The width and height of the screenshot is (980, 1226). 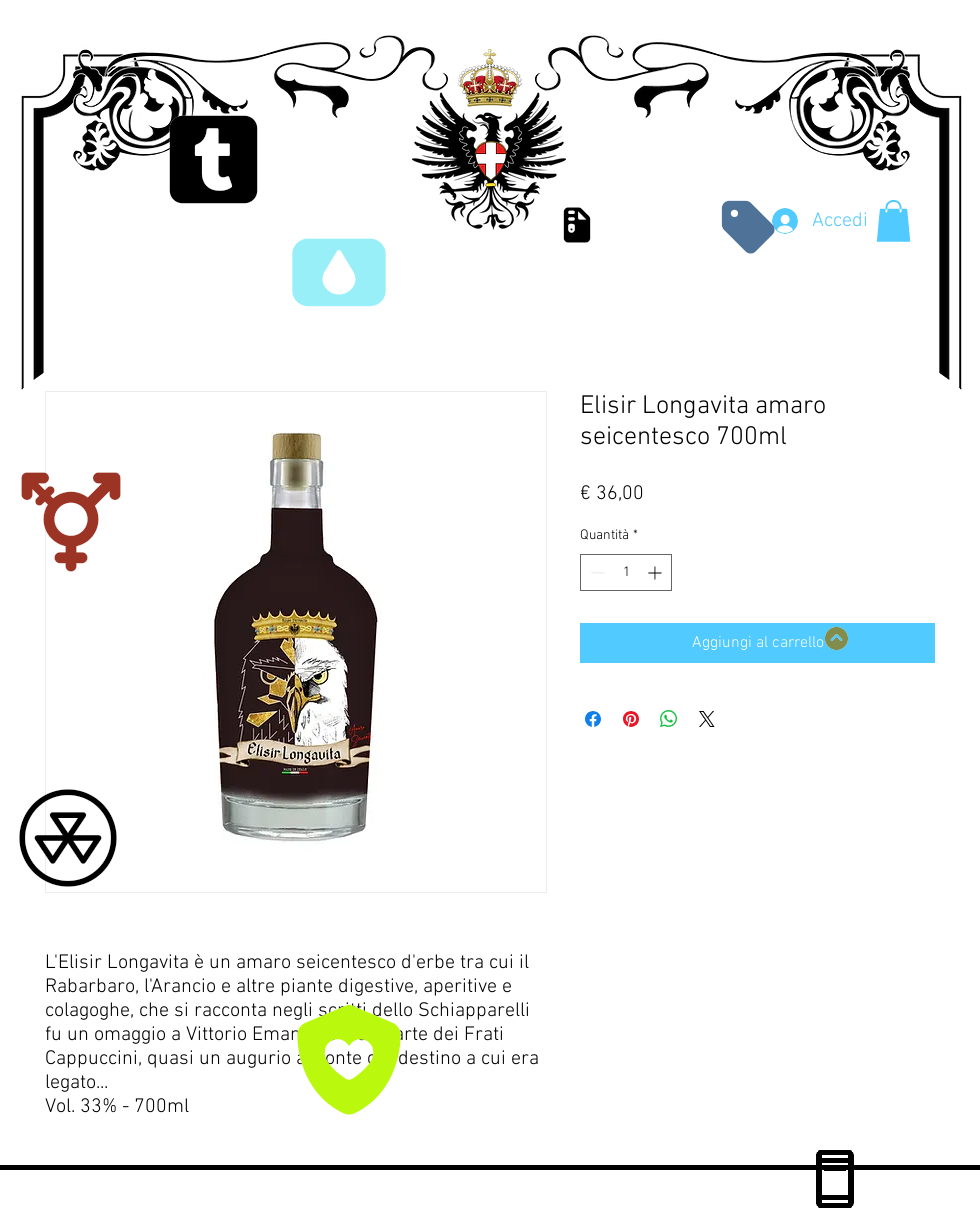 What do you see at coordinates (835, 1179) in the screenshot?
I see `view mobile ad placements` at bounding box center [835, 1179].